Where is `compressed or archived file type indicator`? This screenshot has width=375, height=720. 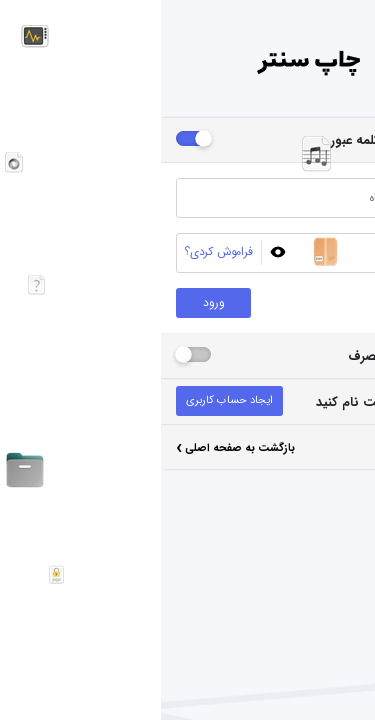 compressed or archived file type indicator is located at coordinates (325, 251).